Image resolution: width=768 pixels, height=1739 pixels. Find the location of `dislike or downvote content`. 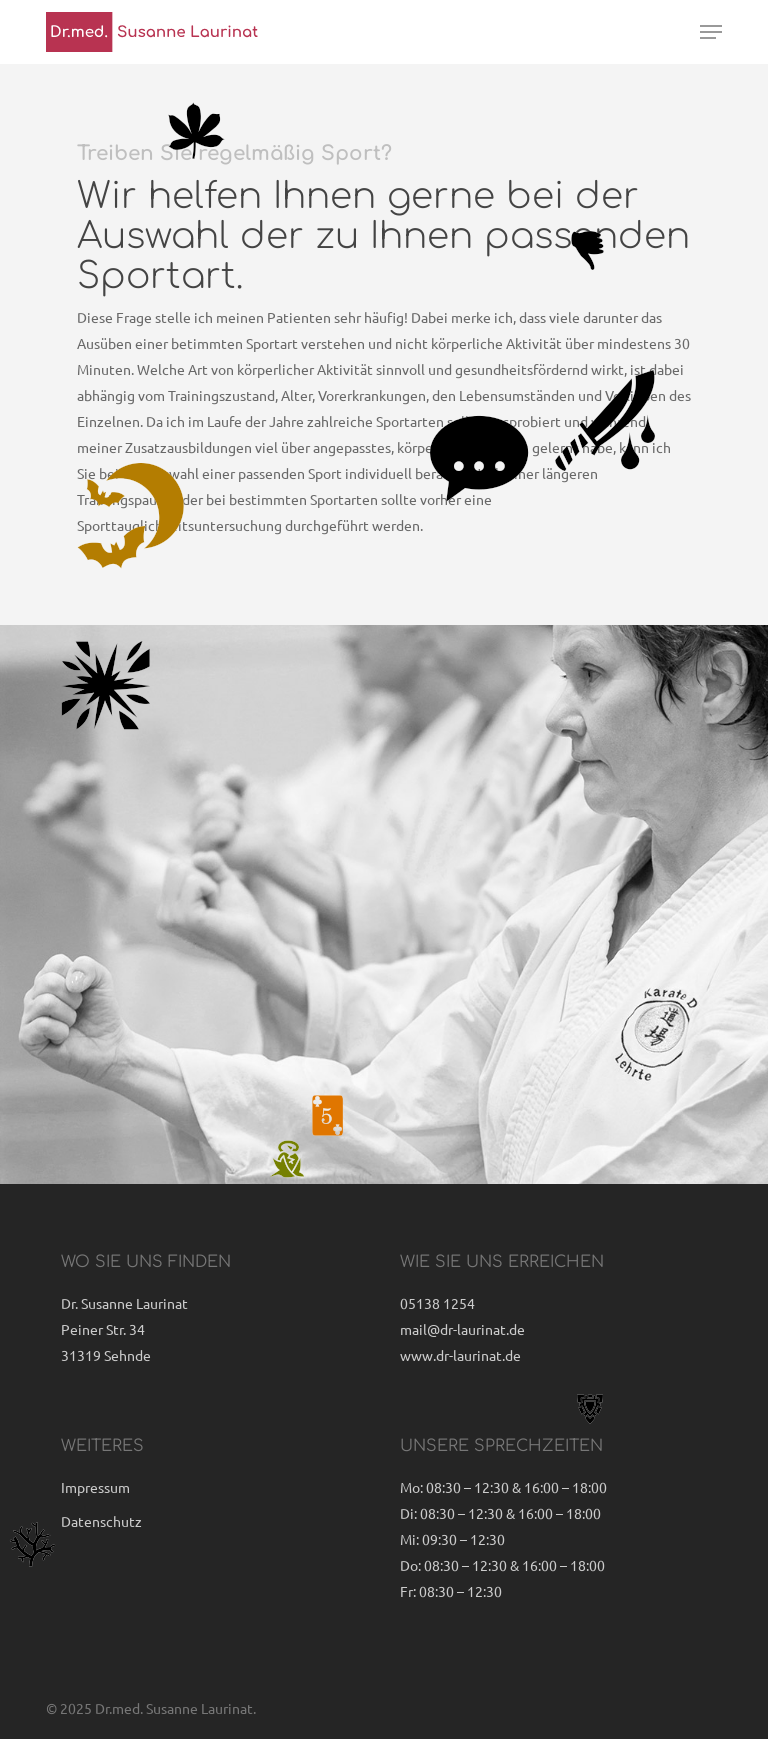

dislike or downvote content is located at coordinates (587, 250).